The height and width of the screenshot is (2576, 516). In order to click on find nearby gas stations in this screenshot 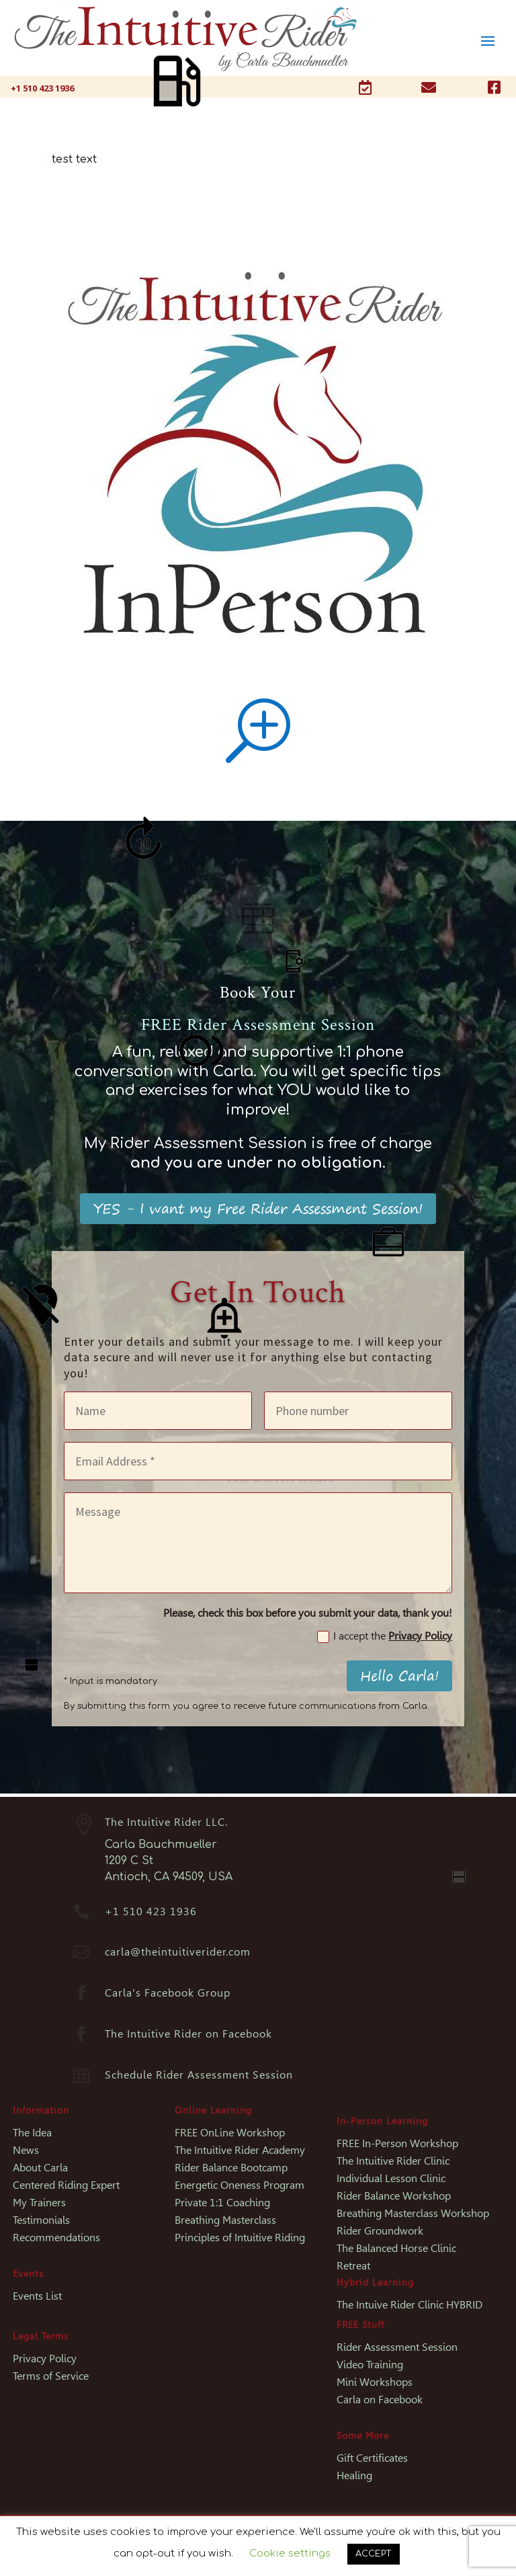, I will do `click(176, 81)`.